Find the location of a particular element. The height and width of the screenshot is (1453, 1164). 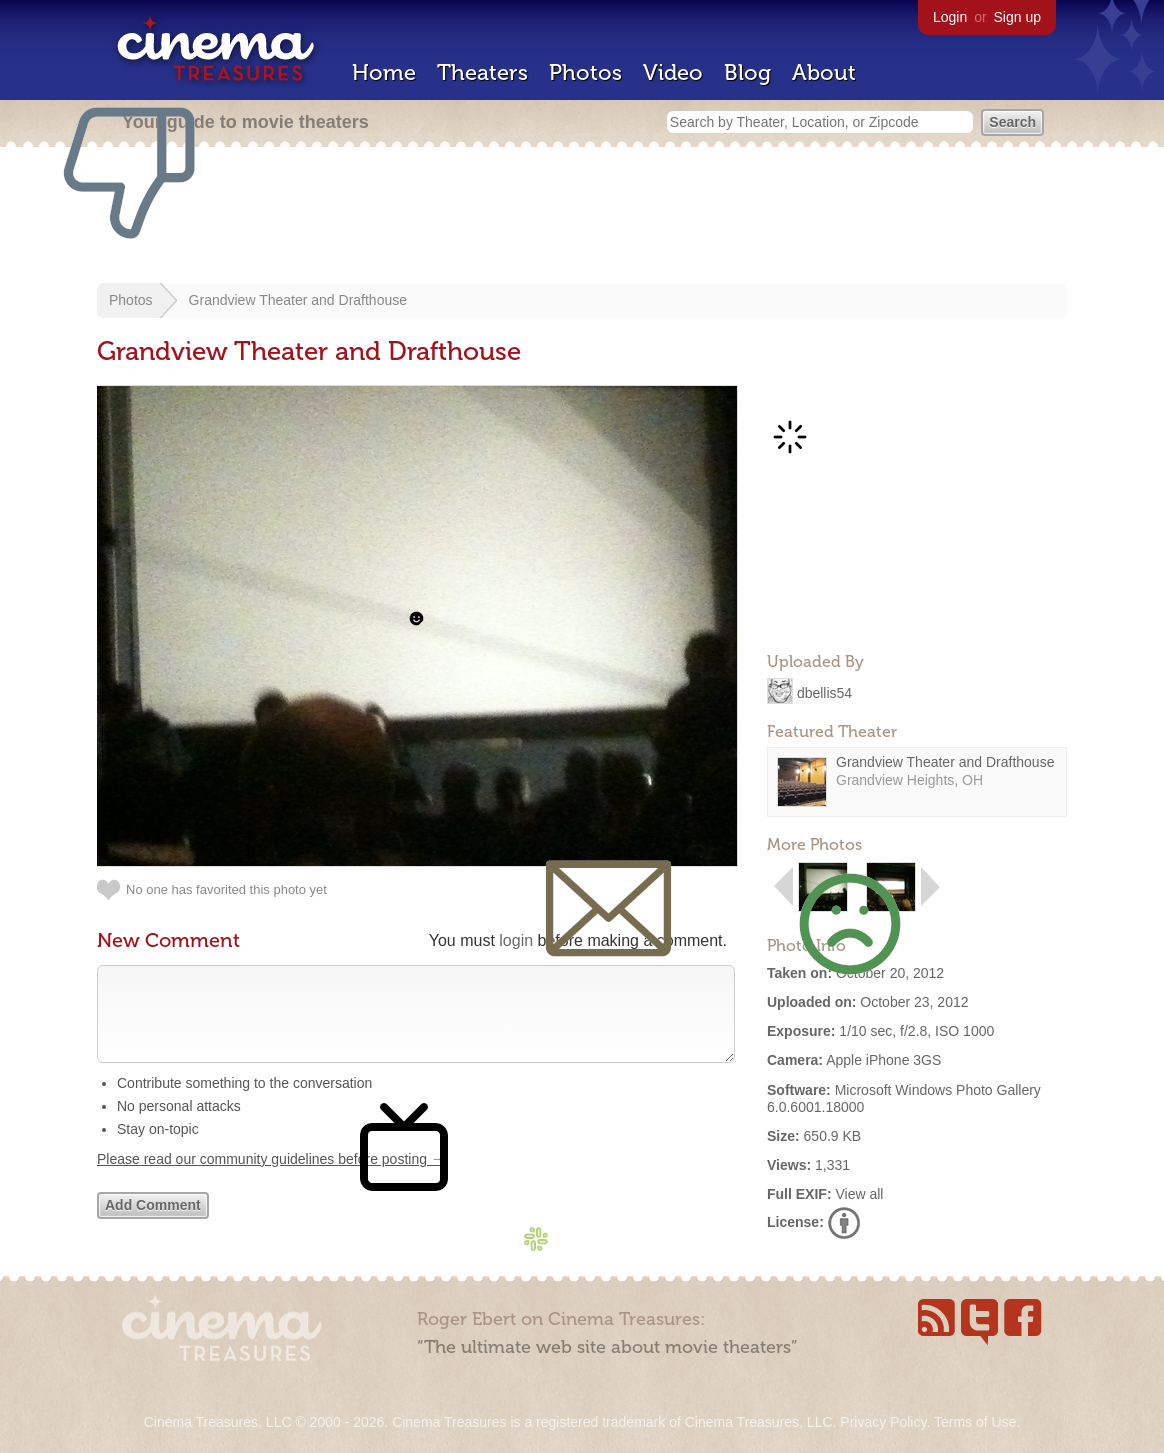

content is loading is located at coordinates (790, 437).